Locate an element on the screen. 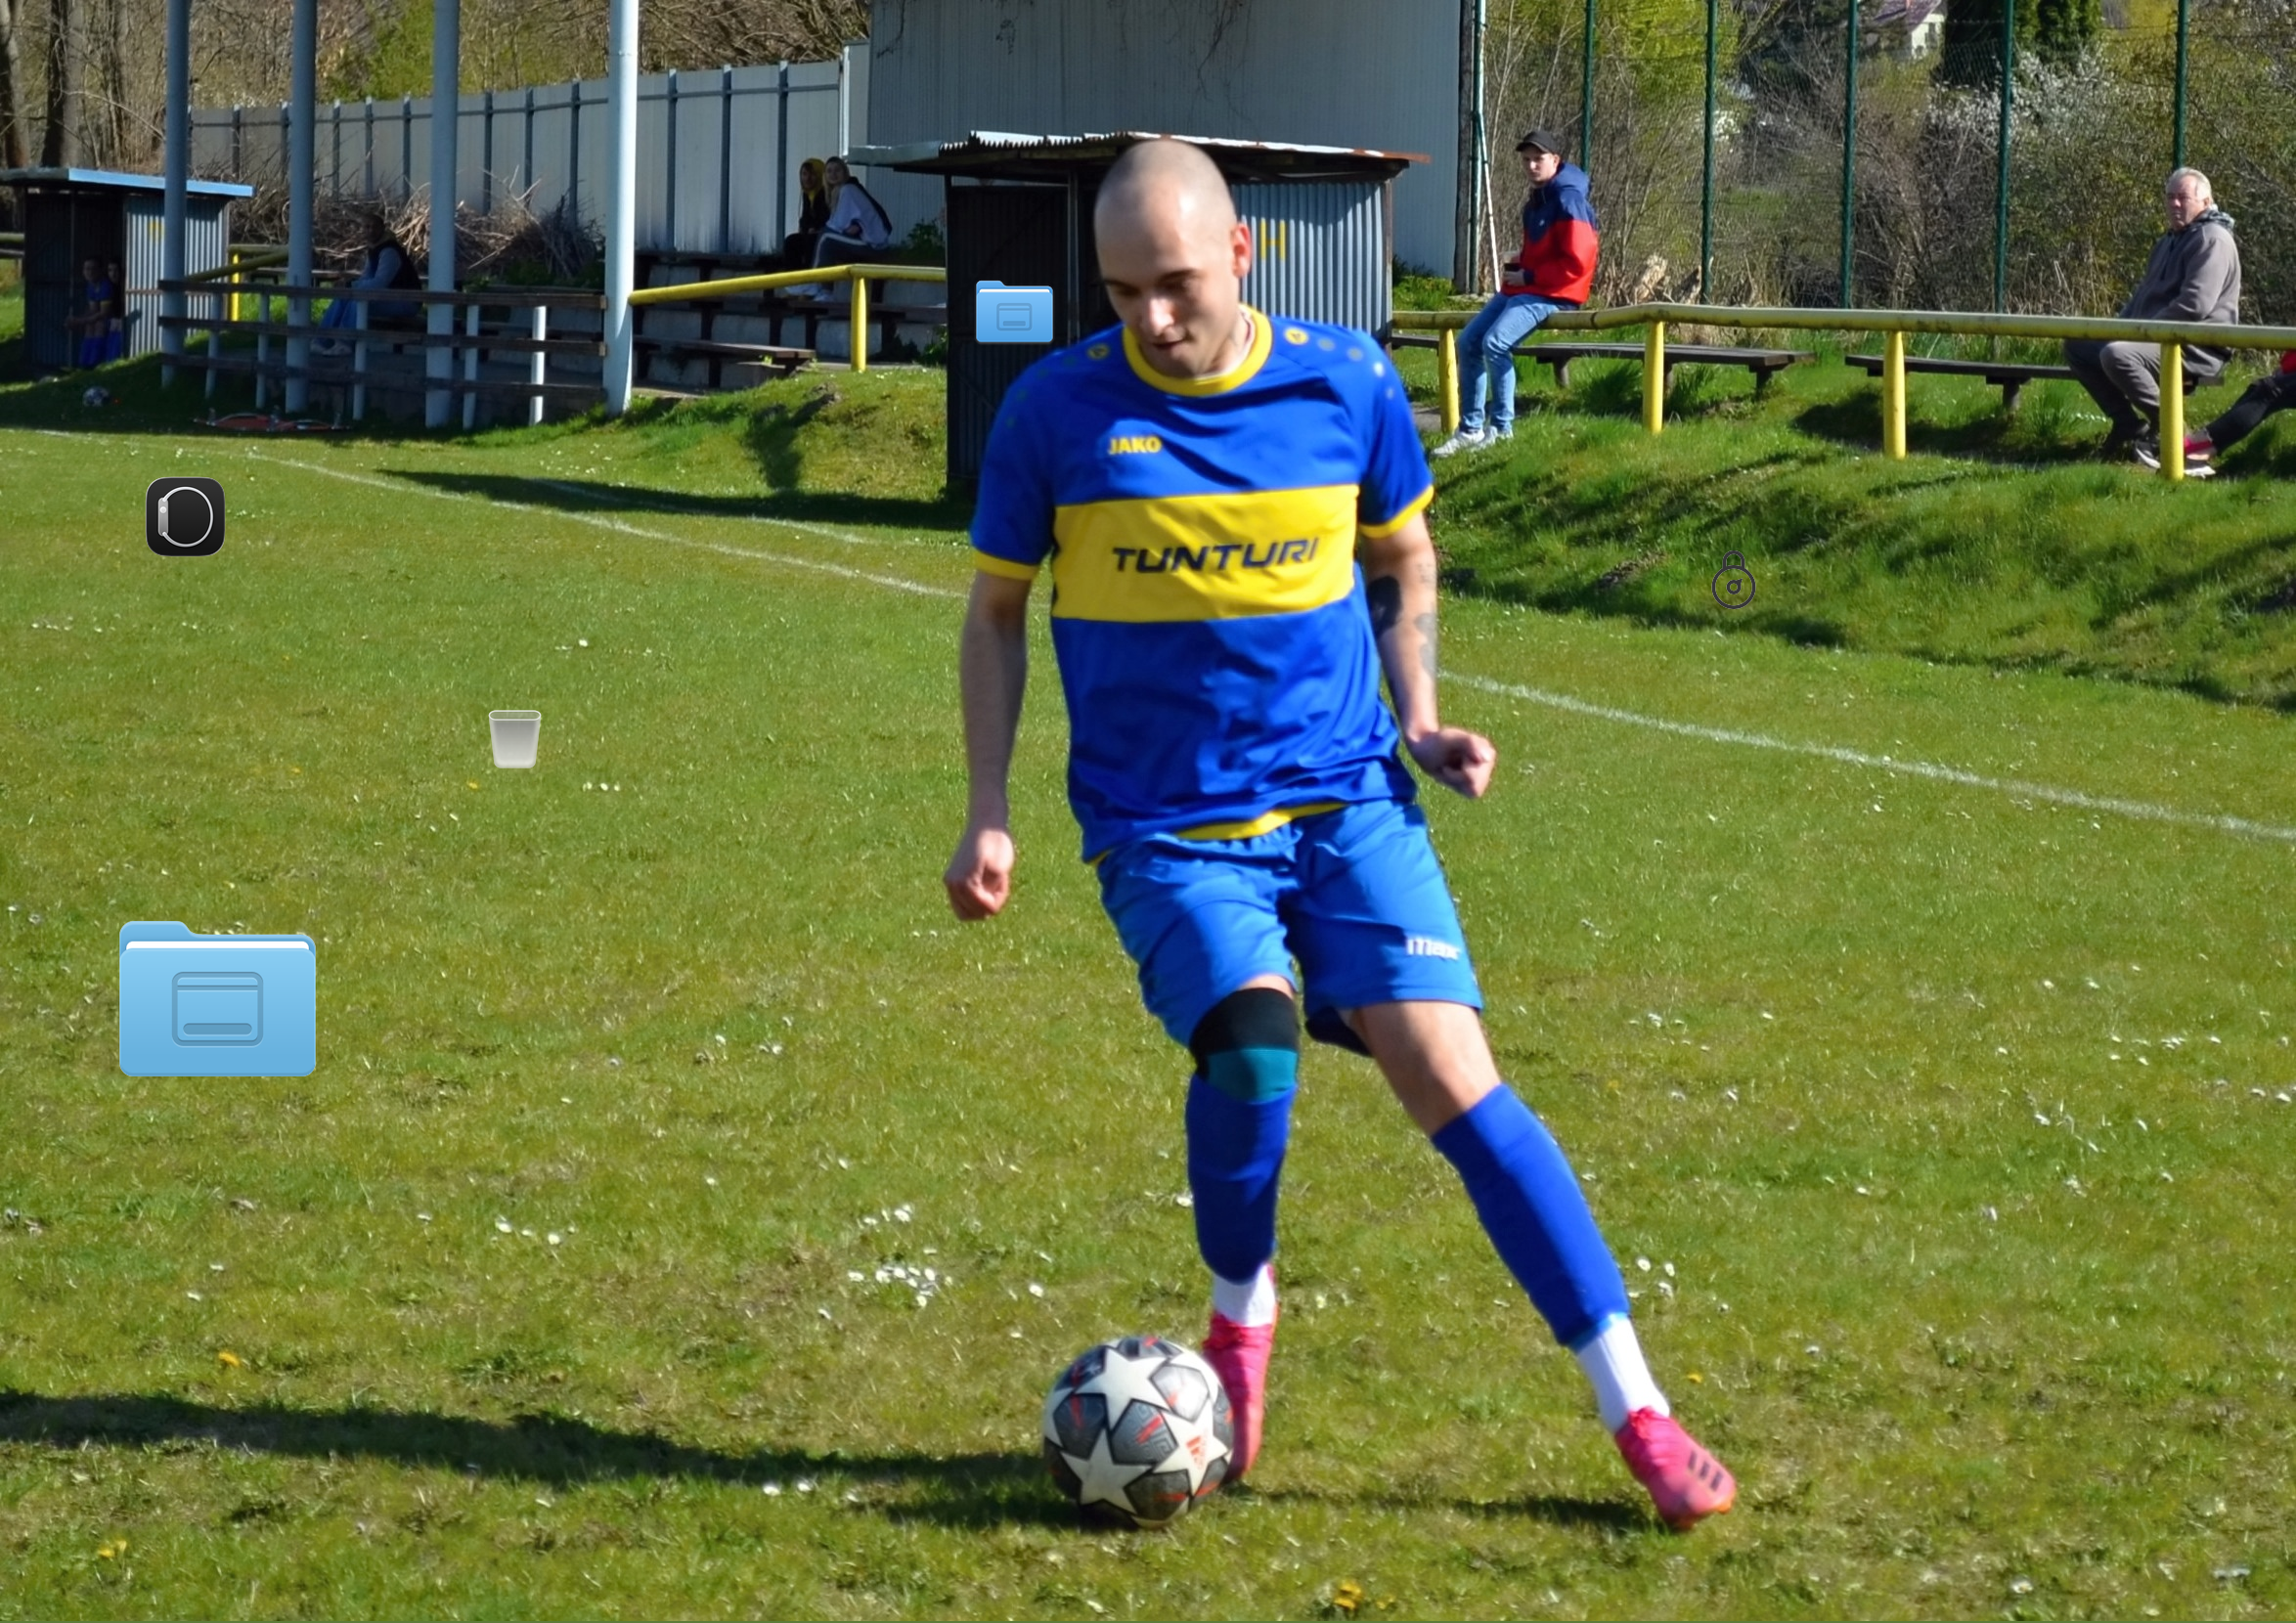  open the Apple Watch app is located at coordinates (185, 516).